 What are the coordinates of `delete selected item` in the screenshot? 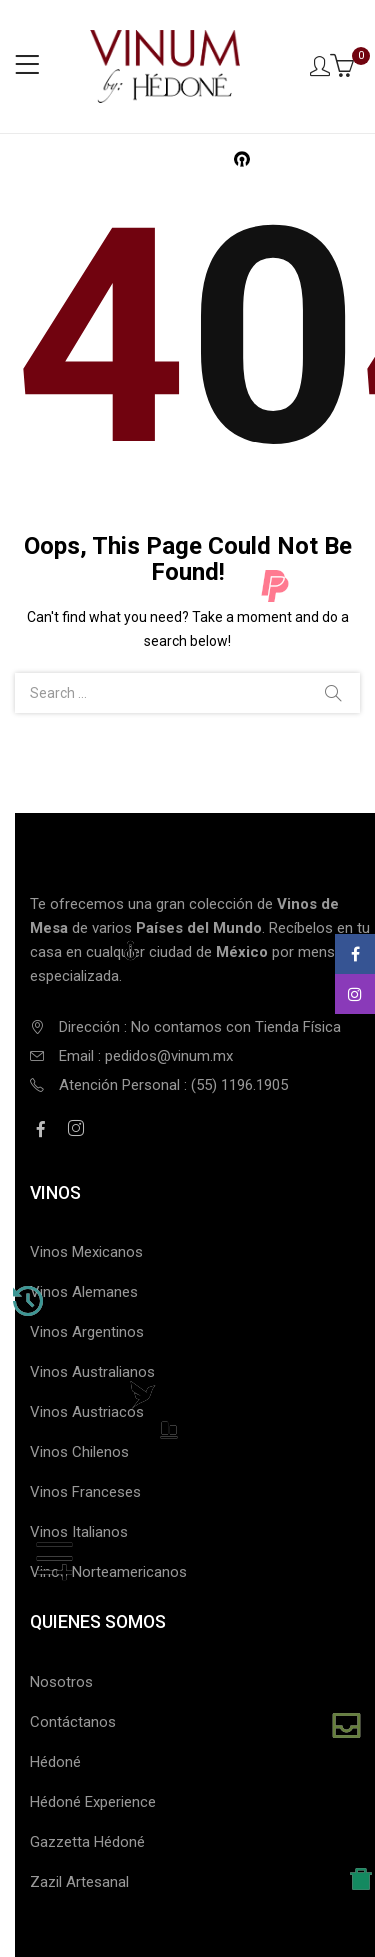 It's located at (361, 1879).